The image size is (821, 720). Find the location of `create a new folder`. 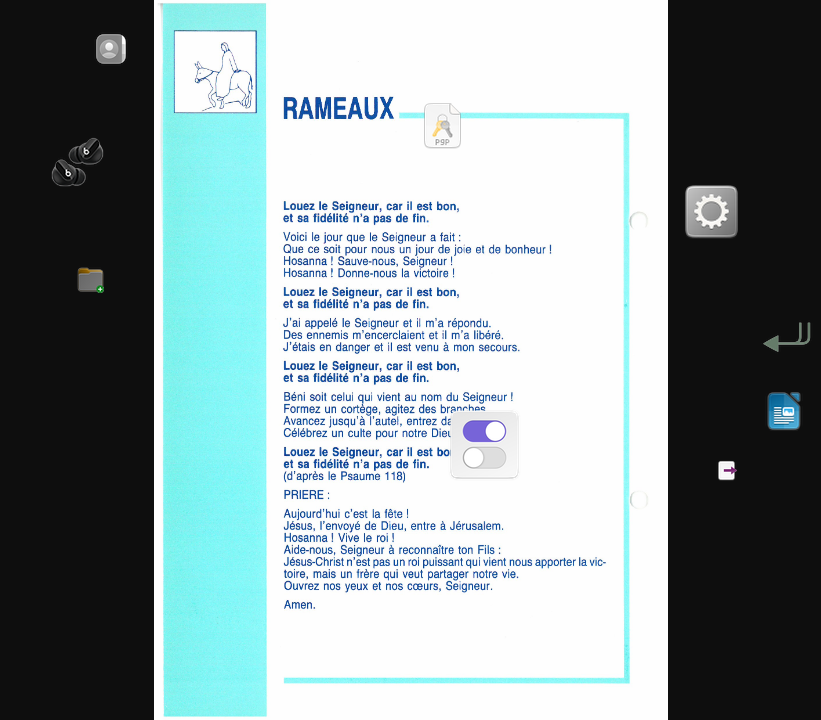

create a new folder is located at coordinates (90, 279).